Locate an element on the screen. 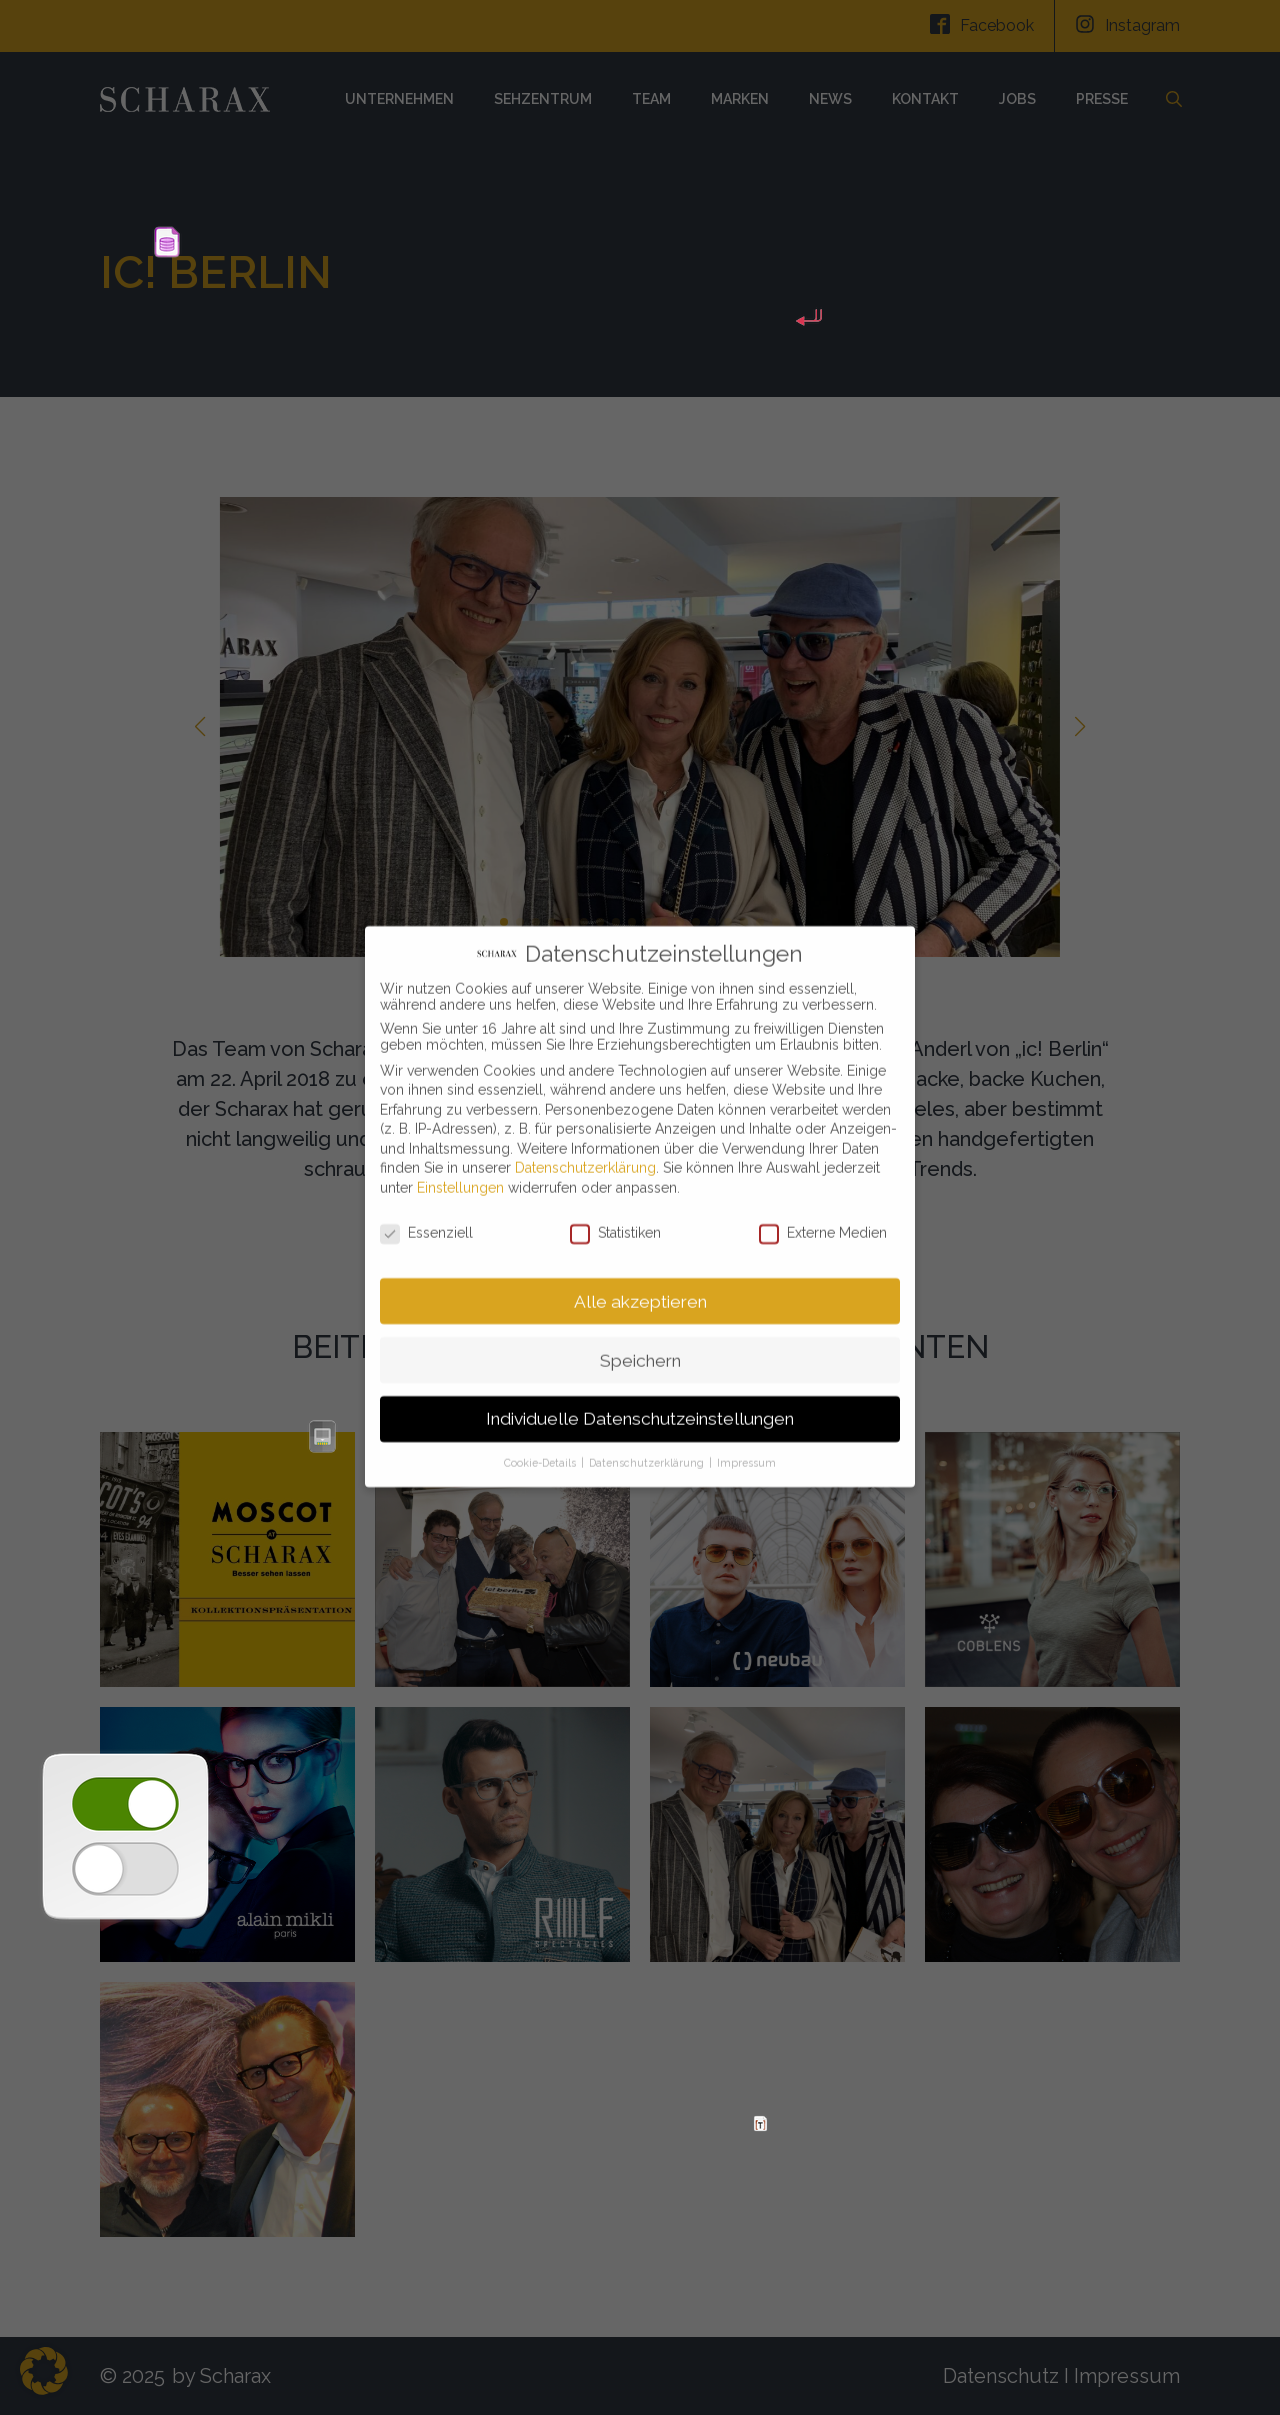 The height and width of the screenshot is (2415, 1280). a toml configuration file is located at coordinates (760, 2123).